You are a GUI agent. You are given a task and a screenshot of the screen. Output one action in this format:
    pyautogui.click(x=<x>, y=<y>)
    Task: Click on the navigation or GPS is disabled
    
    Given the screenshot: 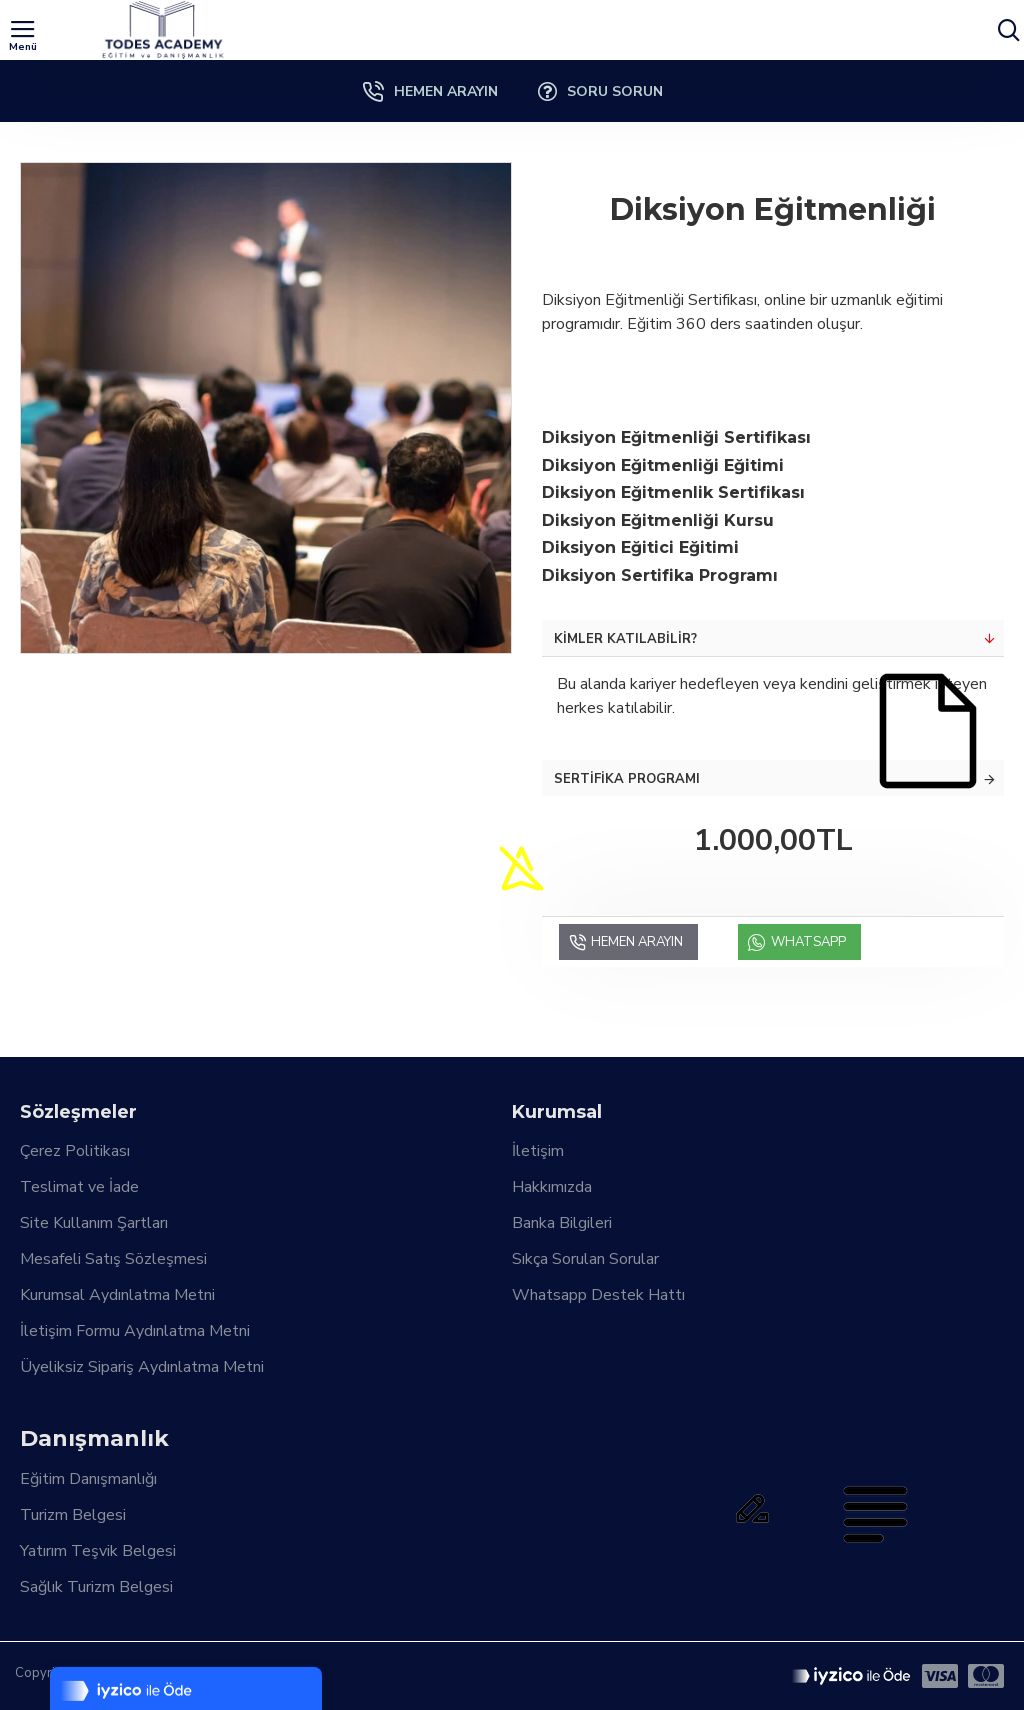 What is the action you would take?
    pyautogui.click(x=521, y=868)
    